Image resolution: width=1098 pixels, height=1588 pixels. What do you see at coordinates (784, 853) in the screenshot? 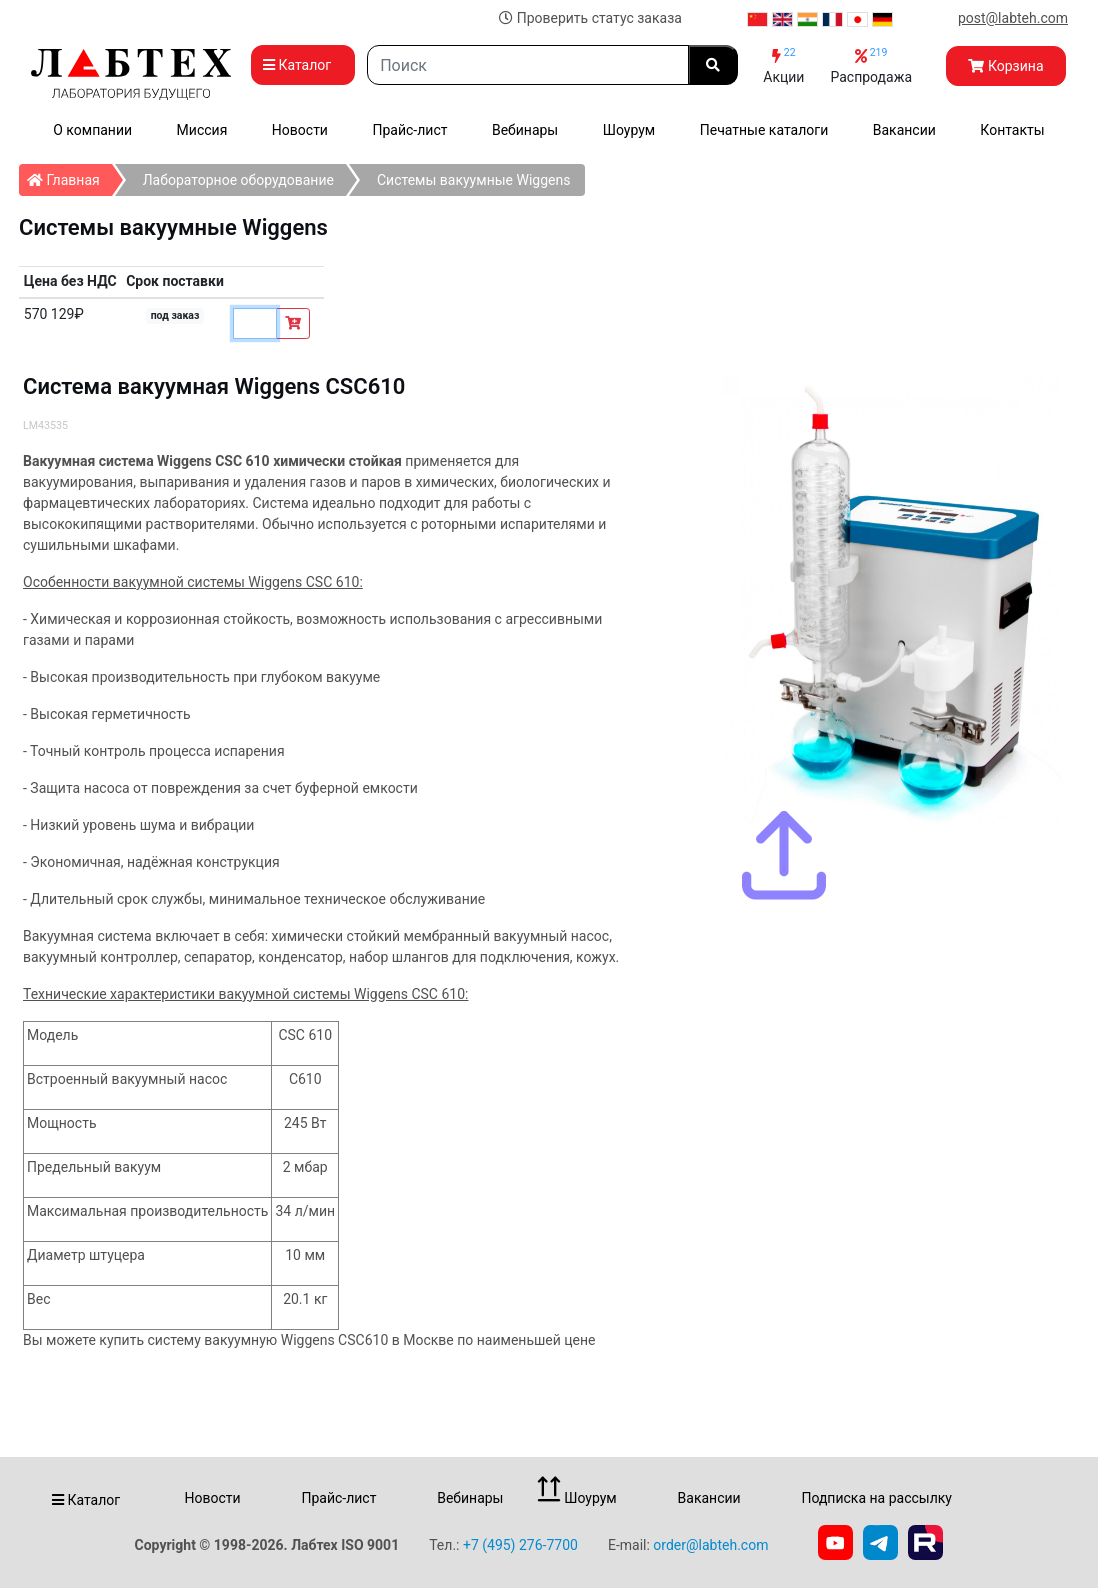
I see `upload a file or document` at bounding box center [784, 853].